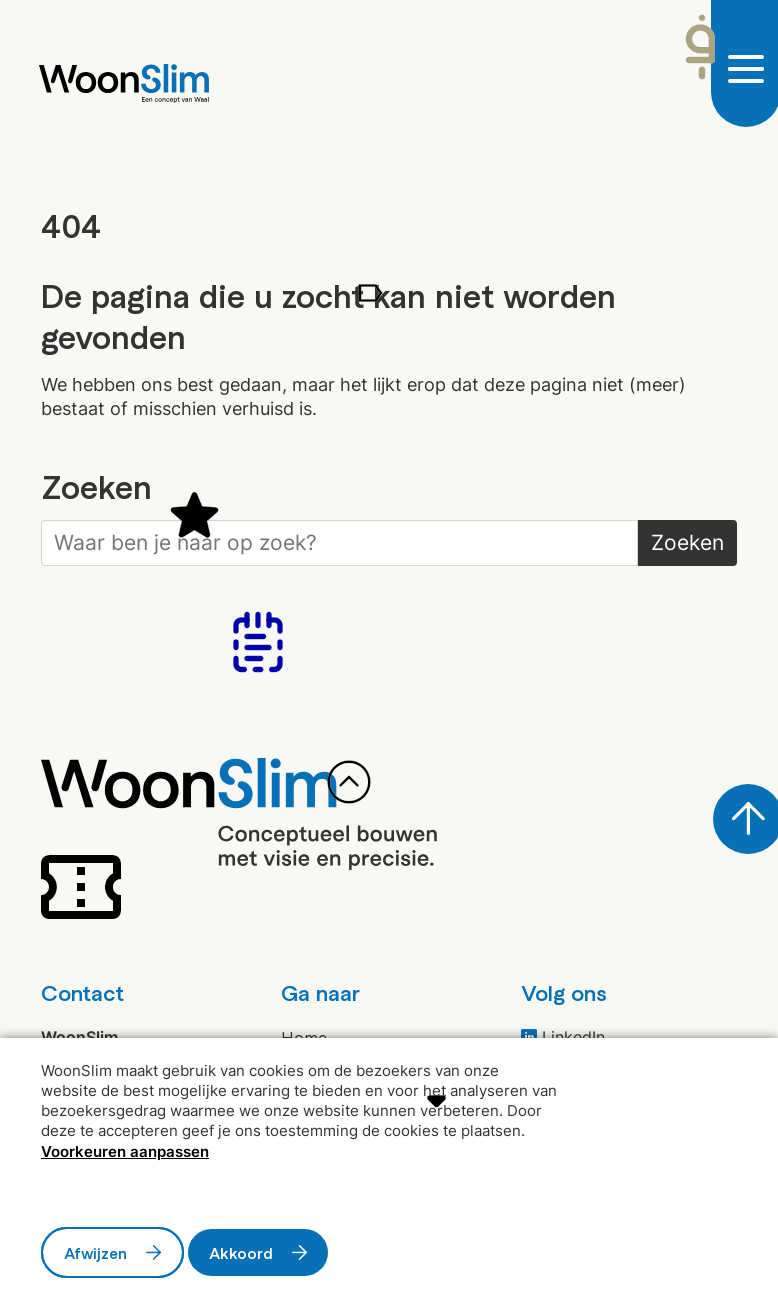 The width and height of the screenshot is (778, 1302). Describe the element at coordinates (81, 887) in the screenshot. I see `view your tickets or passes` at that location.